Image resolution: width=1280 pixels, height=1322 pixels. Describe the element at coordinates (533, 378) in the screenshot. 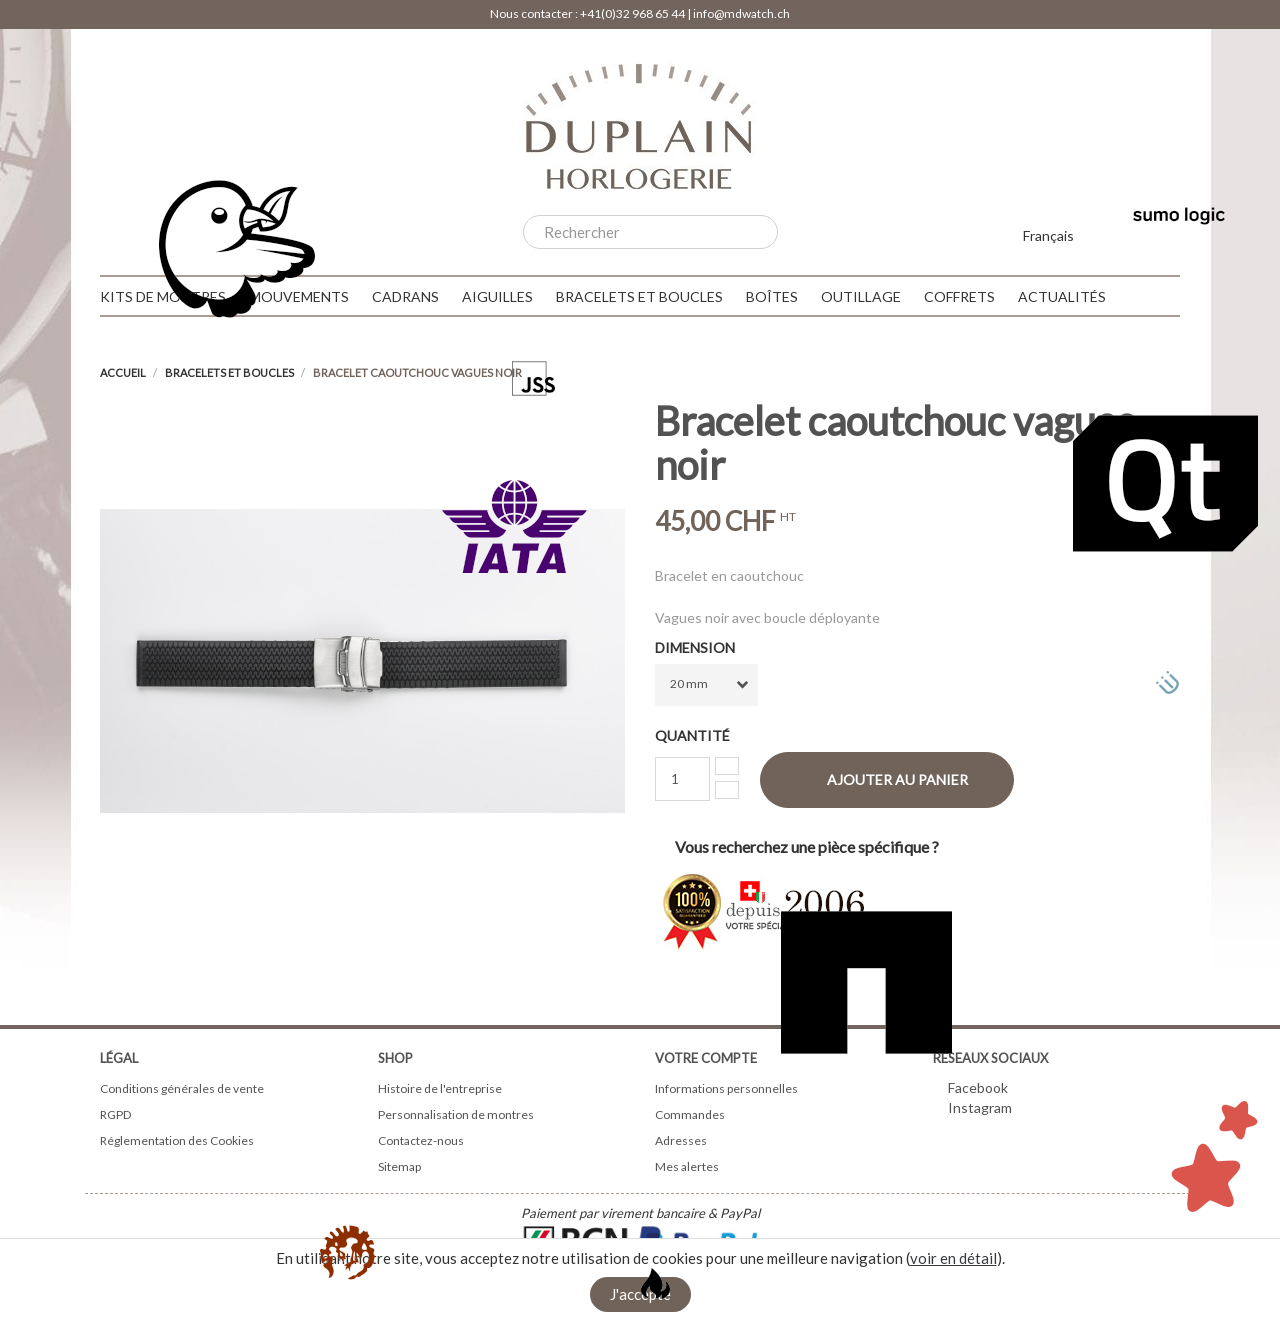

I see `JSS (JavaScript Style Sheets) library logo` at that location.